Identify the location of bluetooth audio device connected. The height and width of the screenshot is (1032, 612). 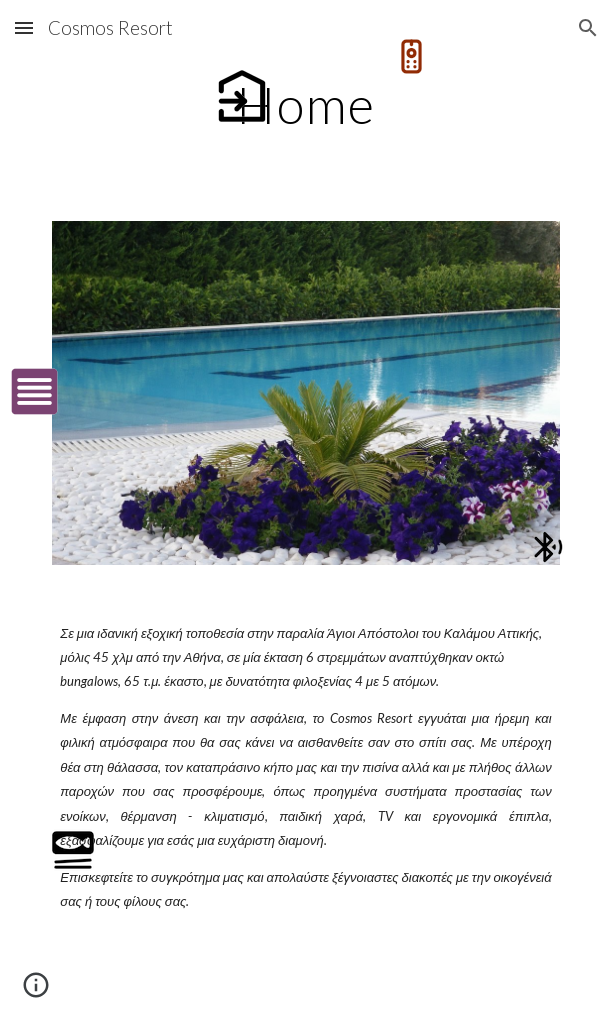
(548, 547).